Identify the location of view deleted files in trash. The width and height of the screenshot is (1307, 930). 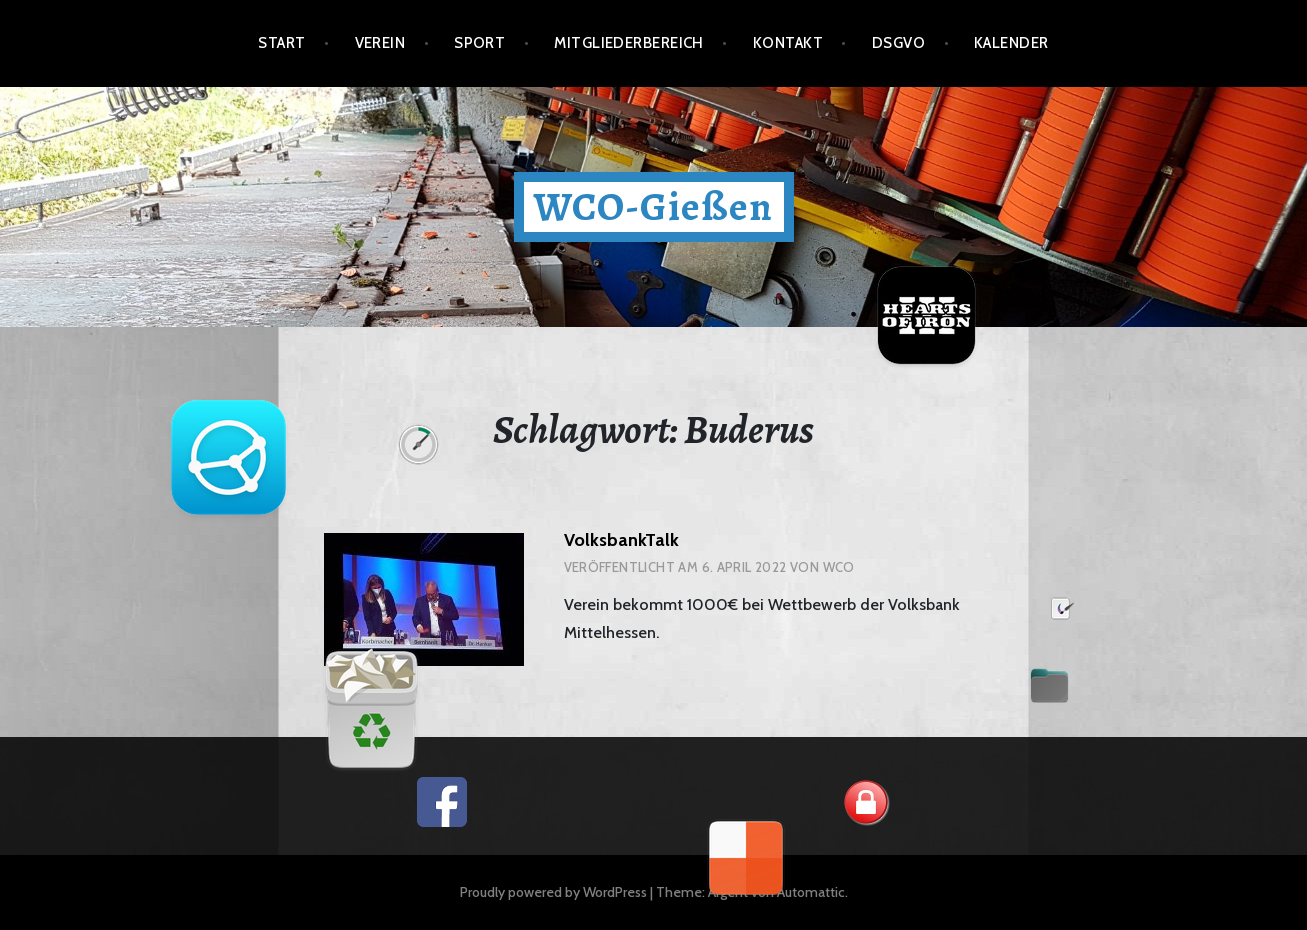
(371, 709).